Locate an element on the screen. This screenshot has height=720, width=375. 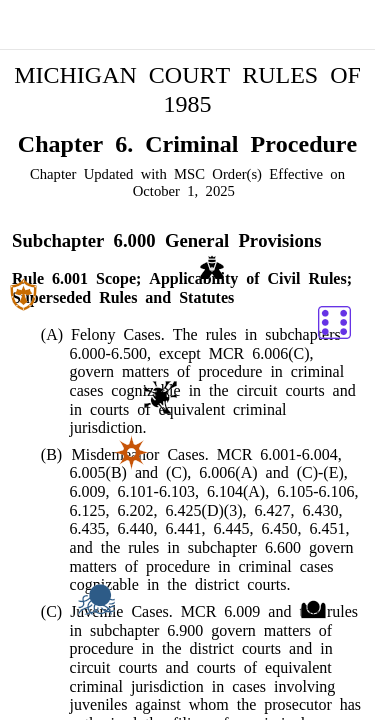
indicates a noodle or pasta dish item is located at coordinates (96, 596).